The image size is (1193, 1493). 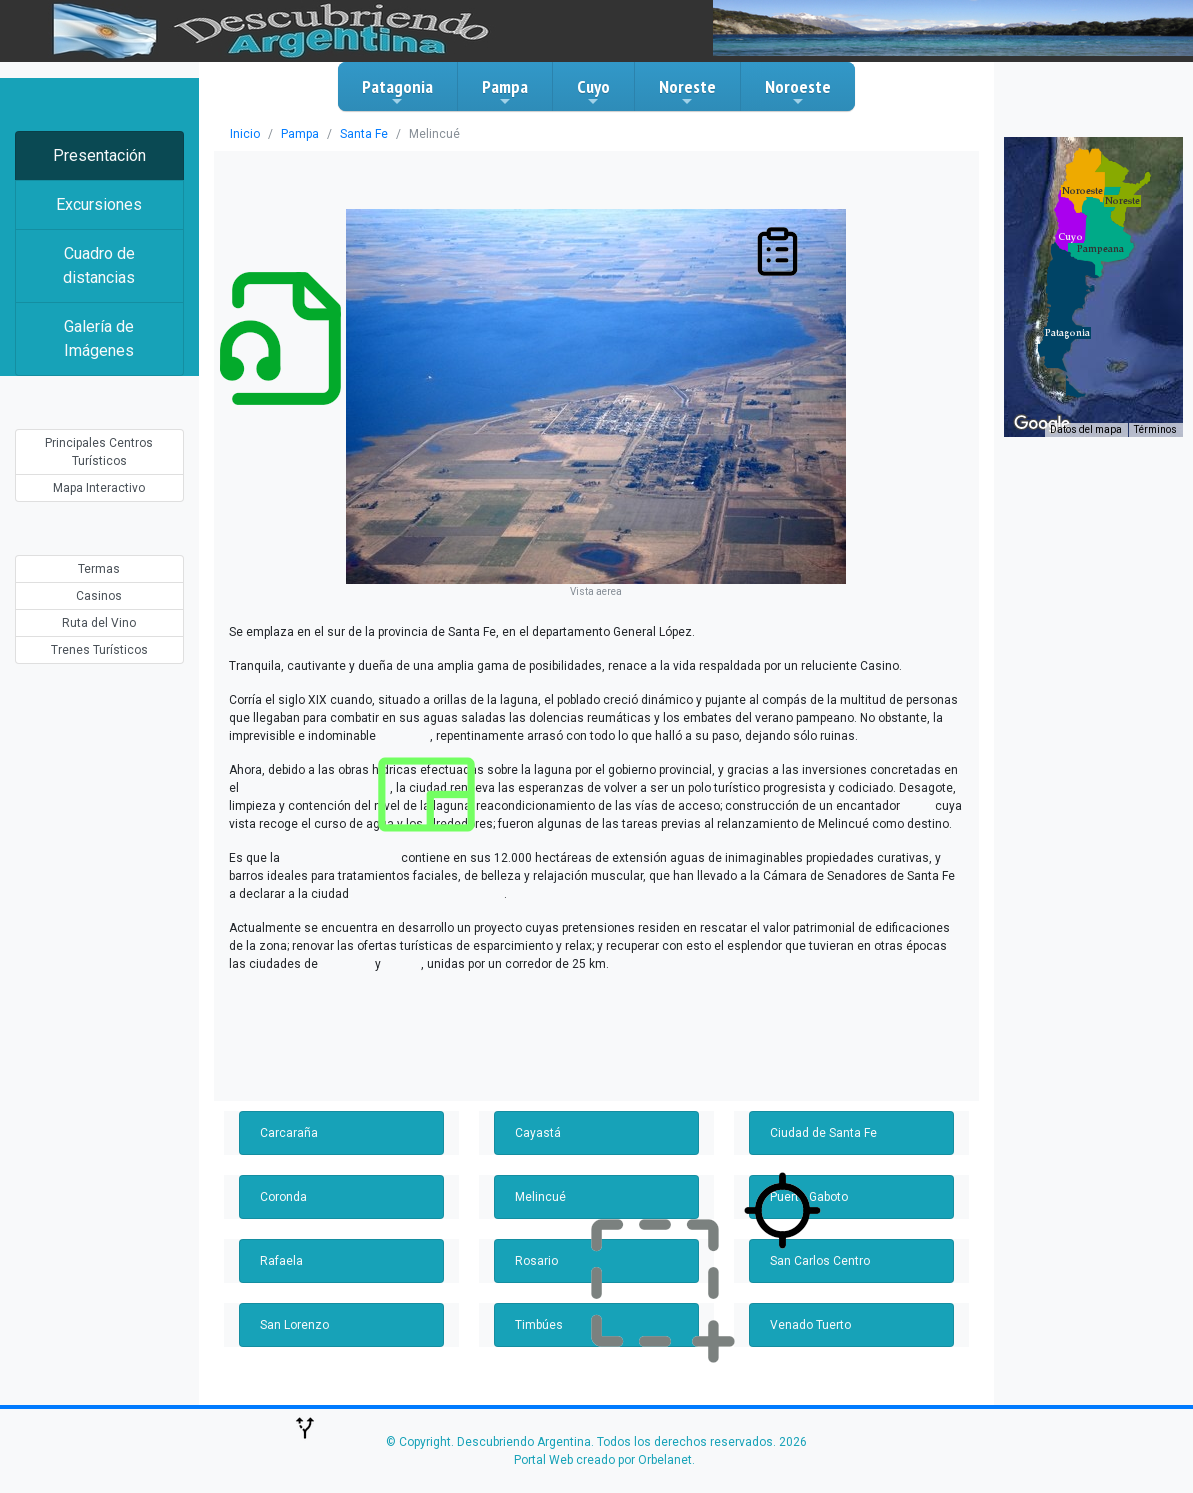 What do you see at coordinates (782, 1210) in the screenshot?
I see `find my current location` at bounding box center [782, 1210].